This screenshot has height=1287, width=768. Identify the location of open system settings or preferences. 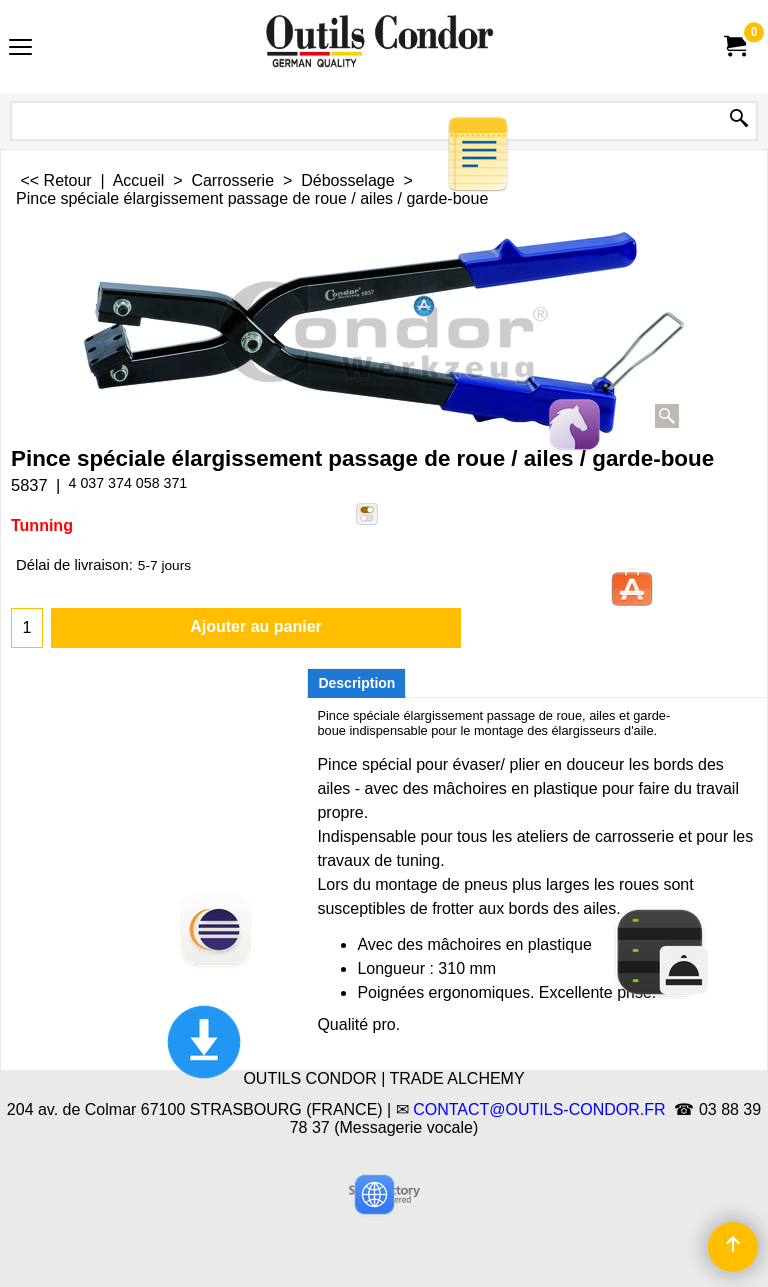
(367, 514).